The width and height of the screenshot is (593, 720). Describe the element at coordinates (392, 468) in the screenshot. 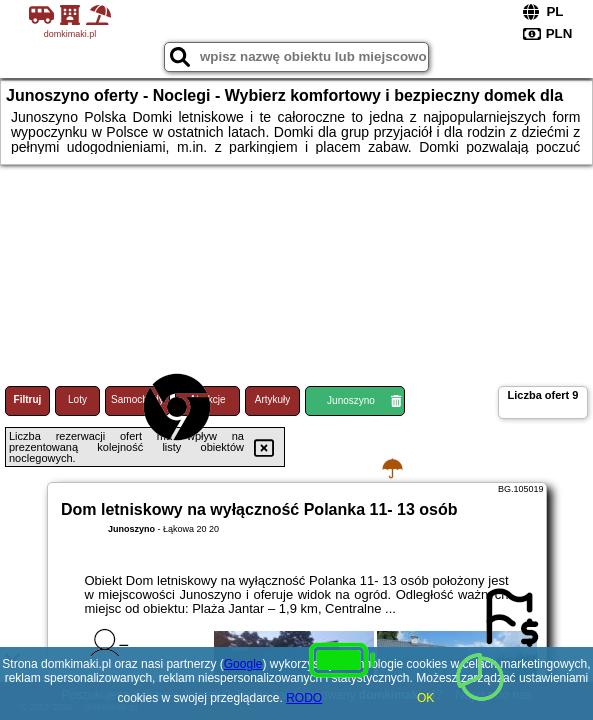

I see `view weather protection or rain forecast` at that location.